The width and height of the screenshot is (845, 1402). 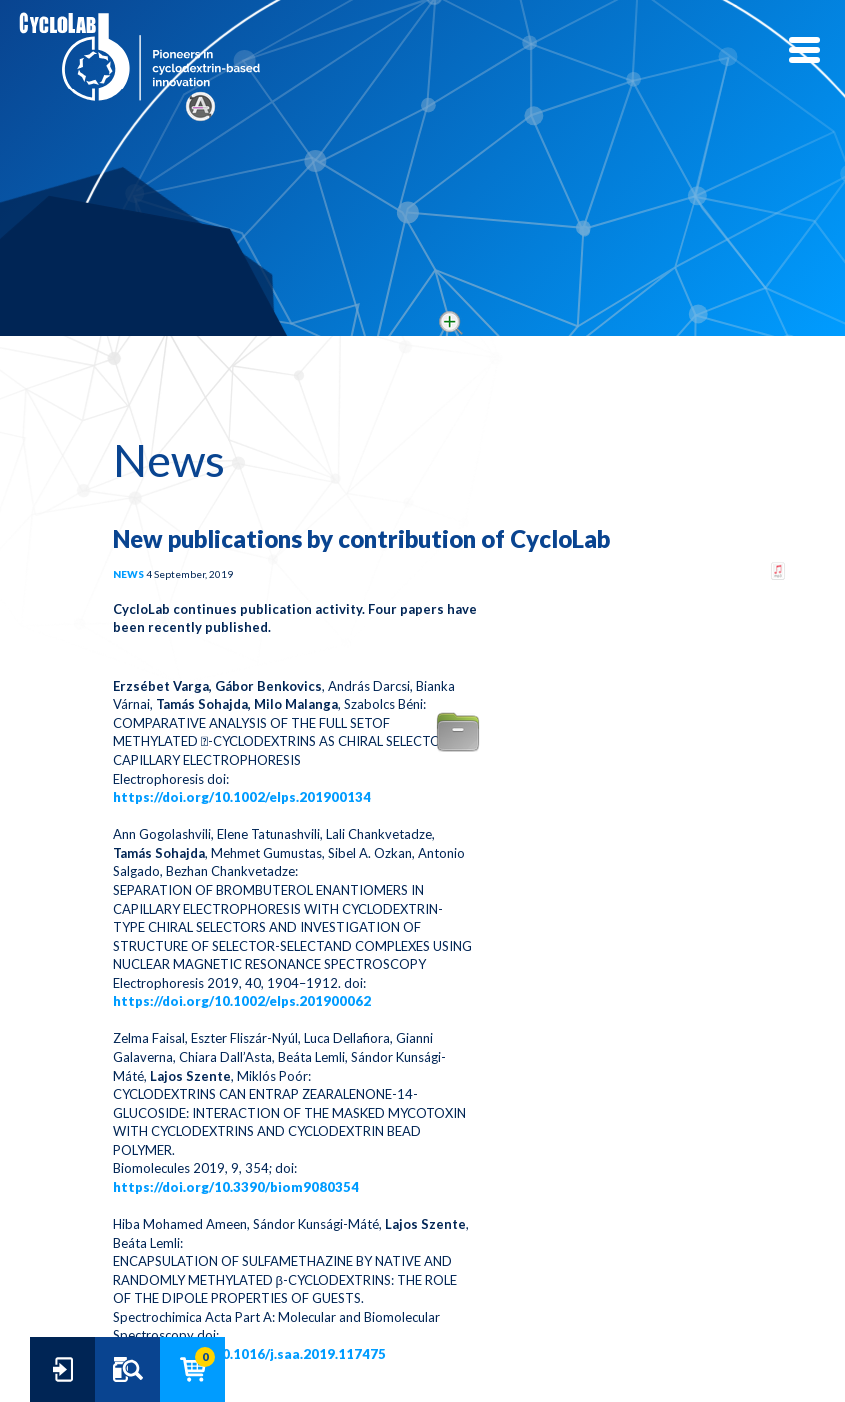 I want to click on open the file manager app, so click(x=458, y=732).